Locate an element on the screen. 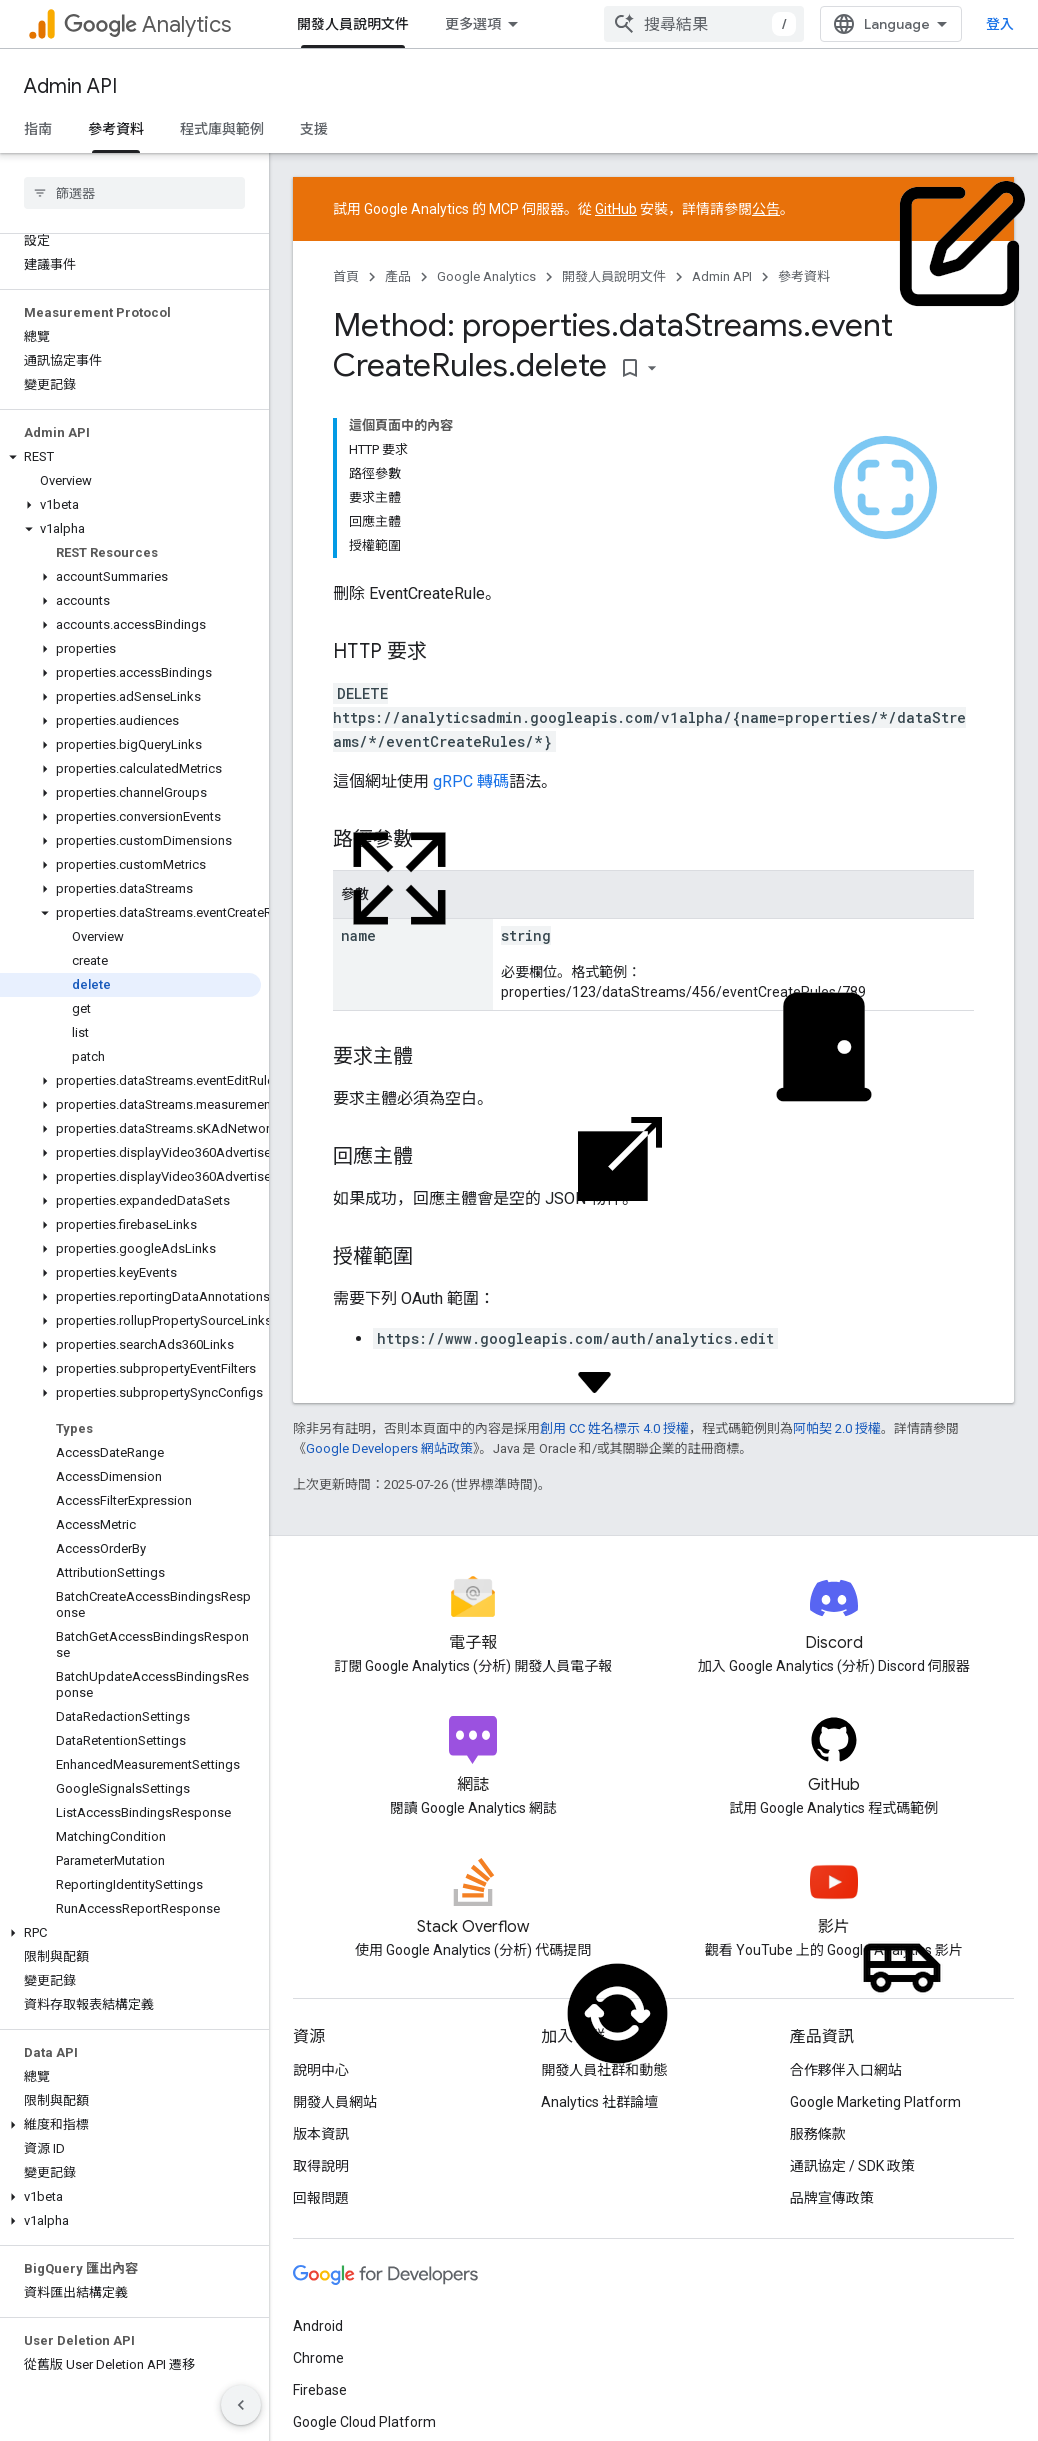 The height and width of the screenshot is (2441, 1038). compose a new post or message is located at coordinates (959, 246).